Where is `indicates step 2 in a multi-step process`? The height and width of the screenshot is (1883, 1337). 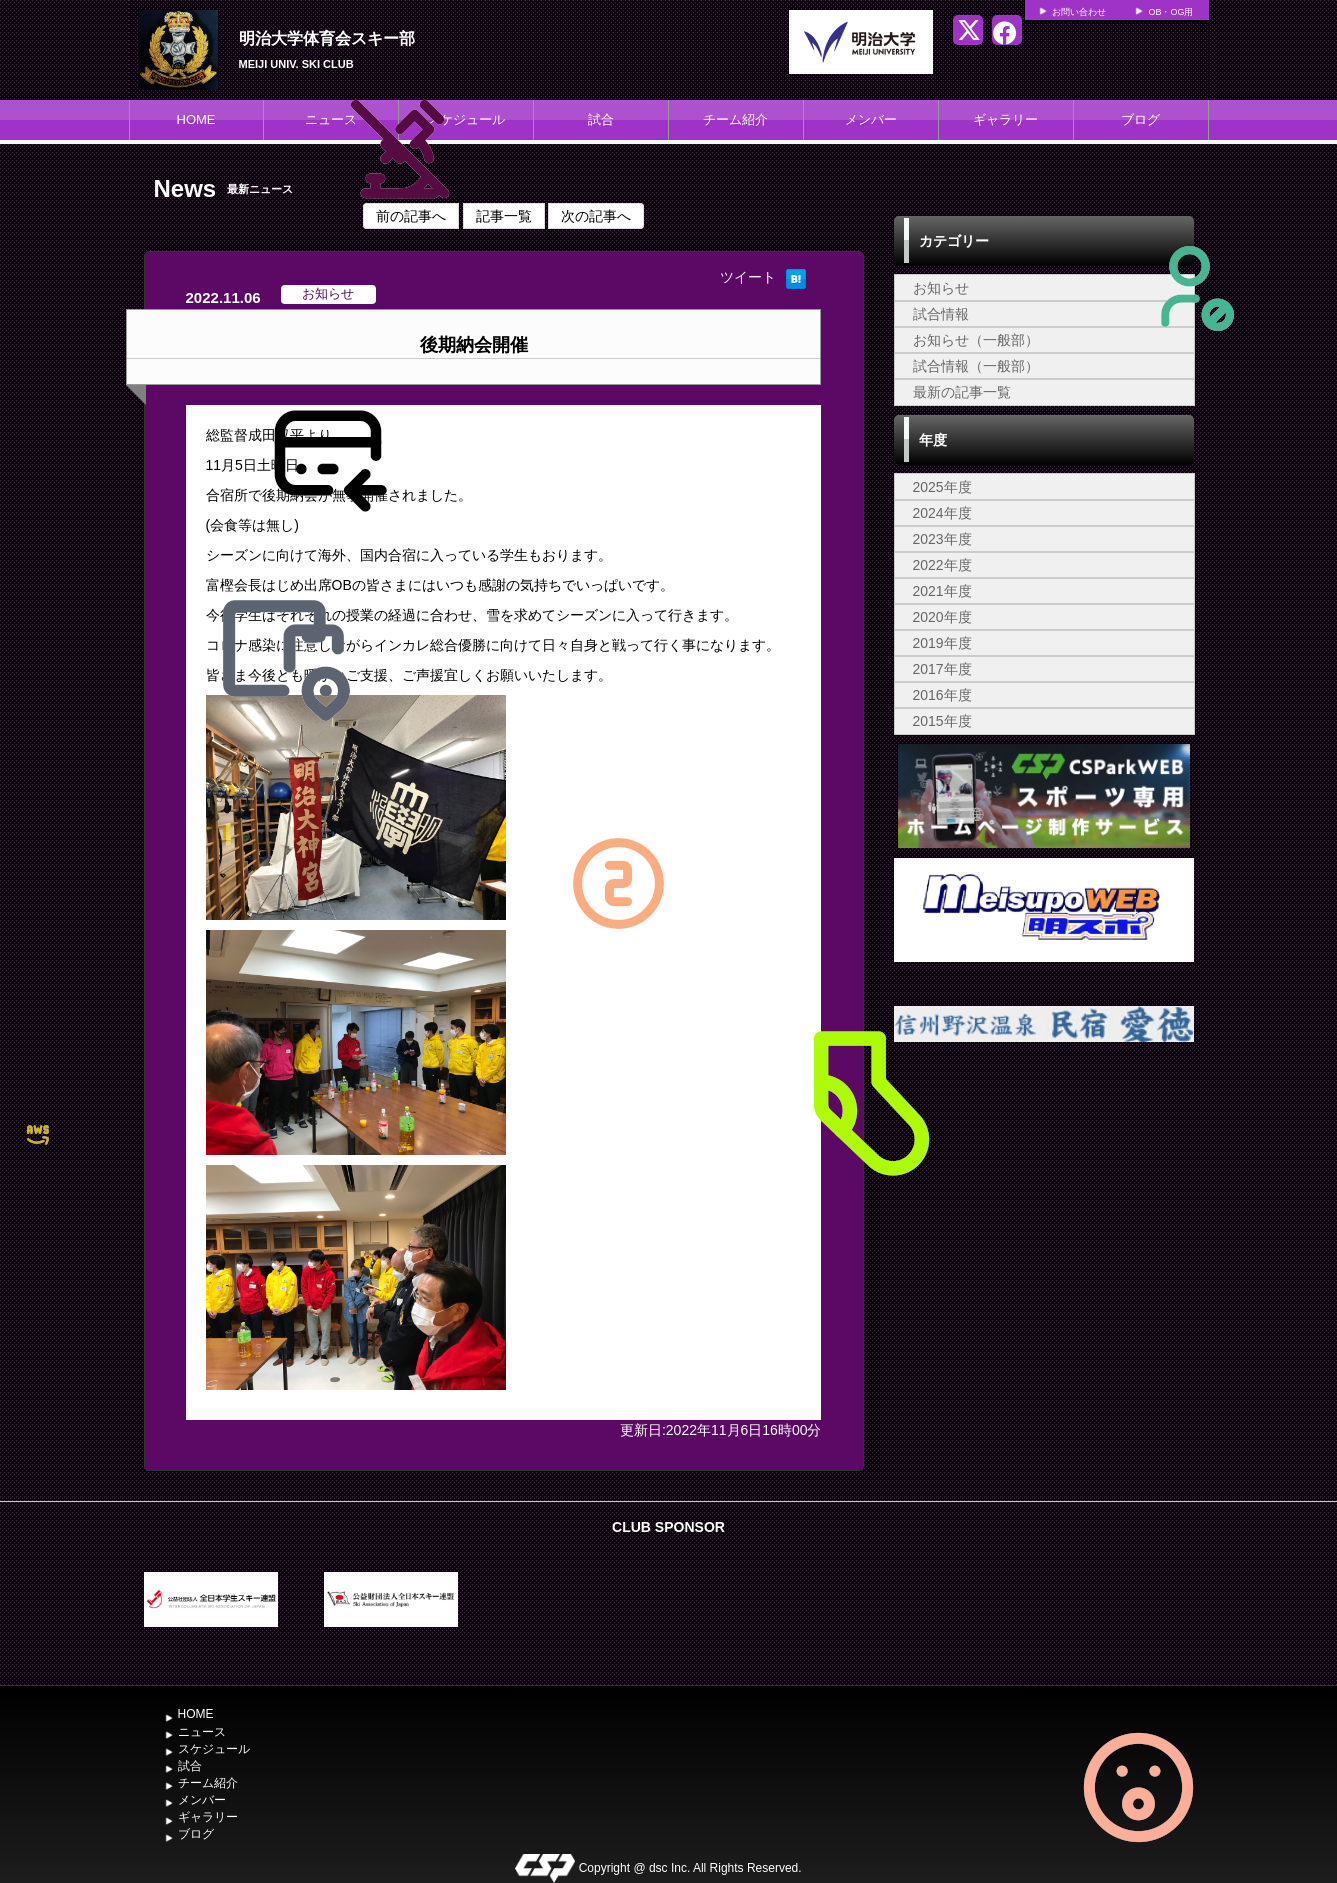 indicates step 2 in a multi-step process is located at coordinates (618, 883).